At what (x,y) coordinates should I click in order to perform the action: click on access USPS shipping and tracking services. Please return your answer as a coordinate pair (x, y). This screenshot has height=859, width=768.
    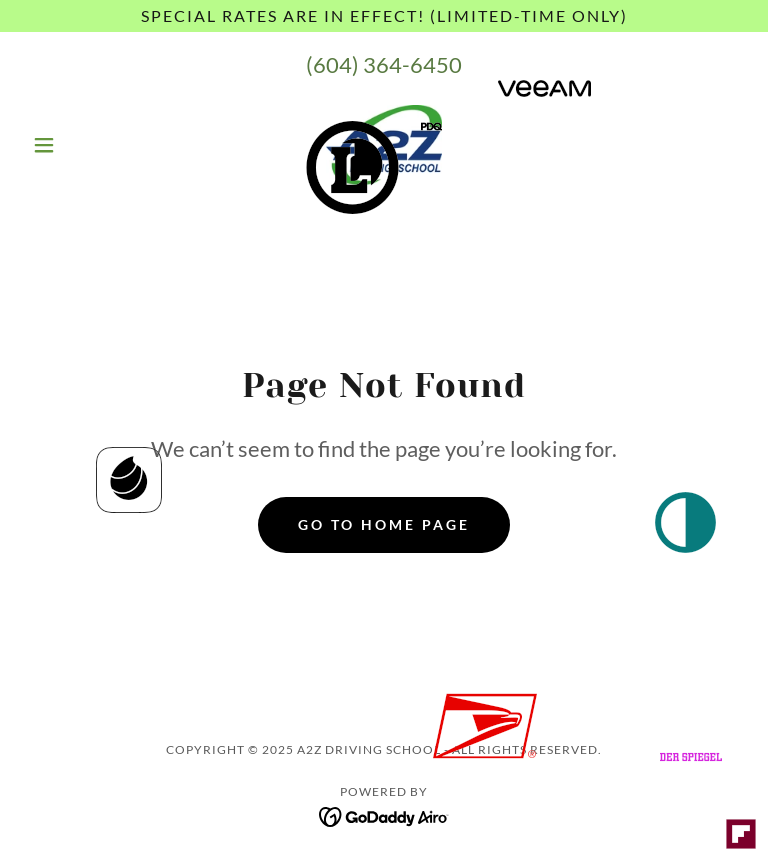
    Looking at the image, I should click on (485, 726).